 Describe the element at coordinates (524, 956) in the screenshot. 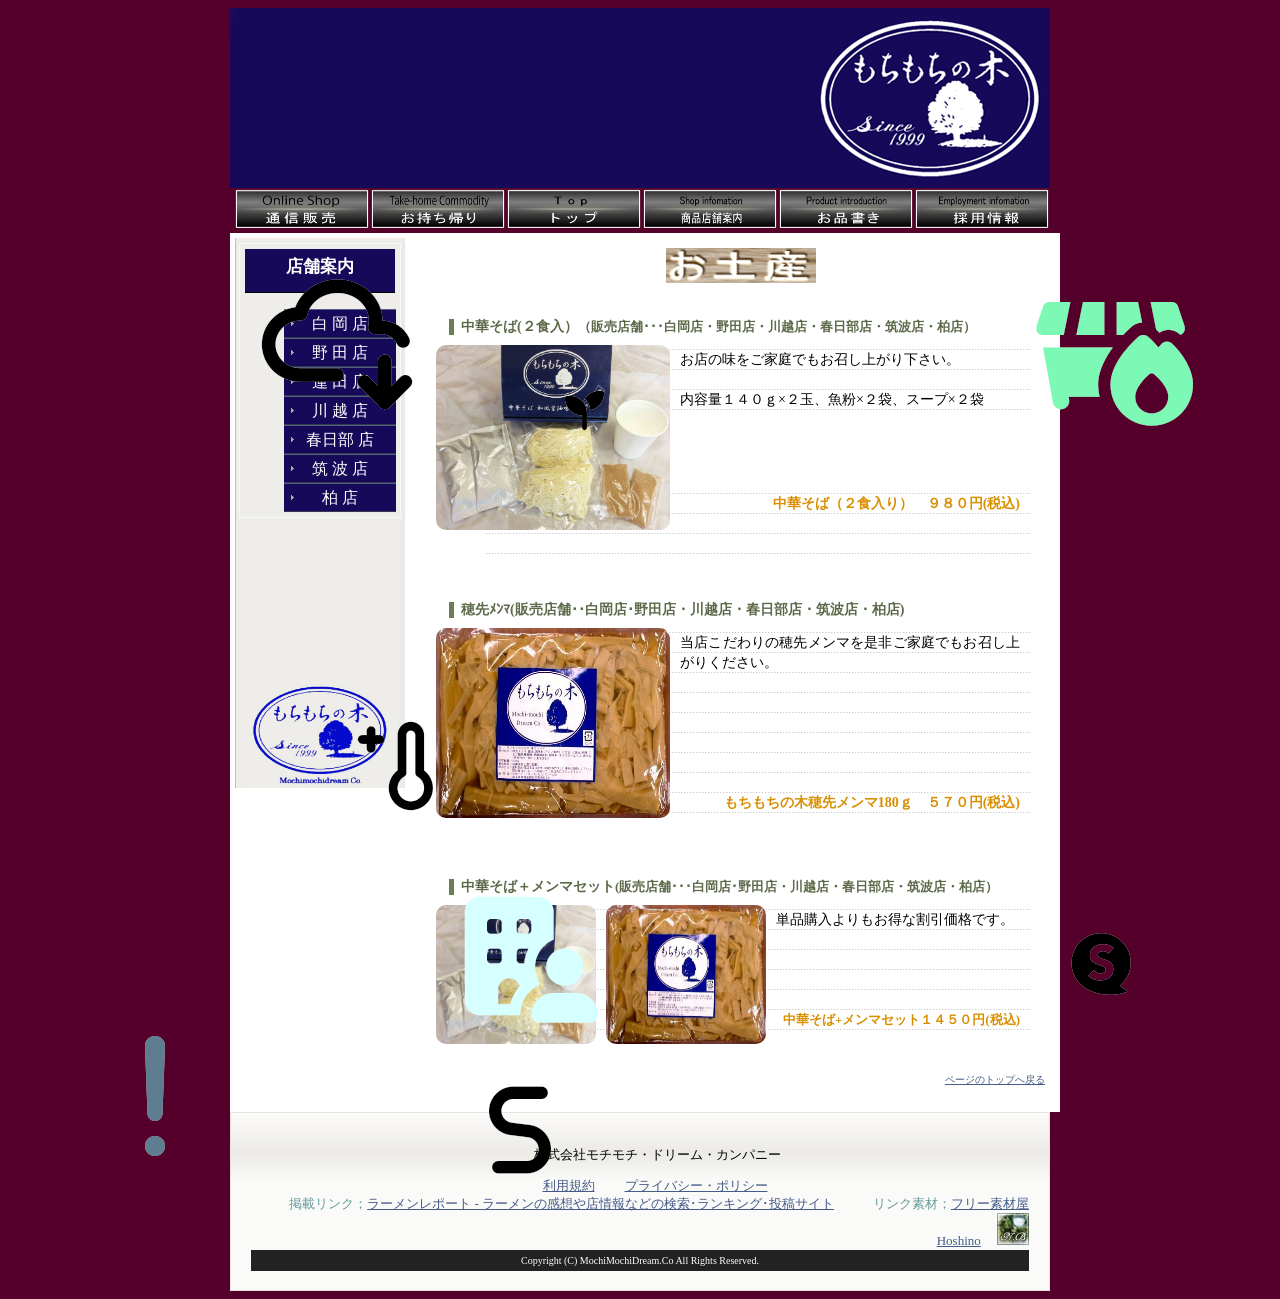

I see `view company or workplace profile` at that location.